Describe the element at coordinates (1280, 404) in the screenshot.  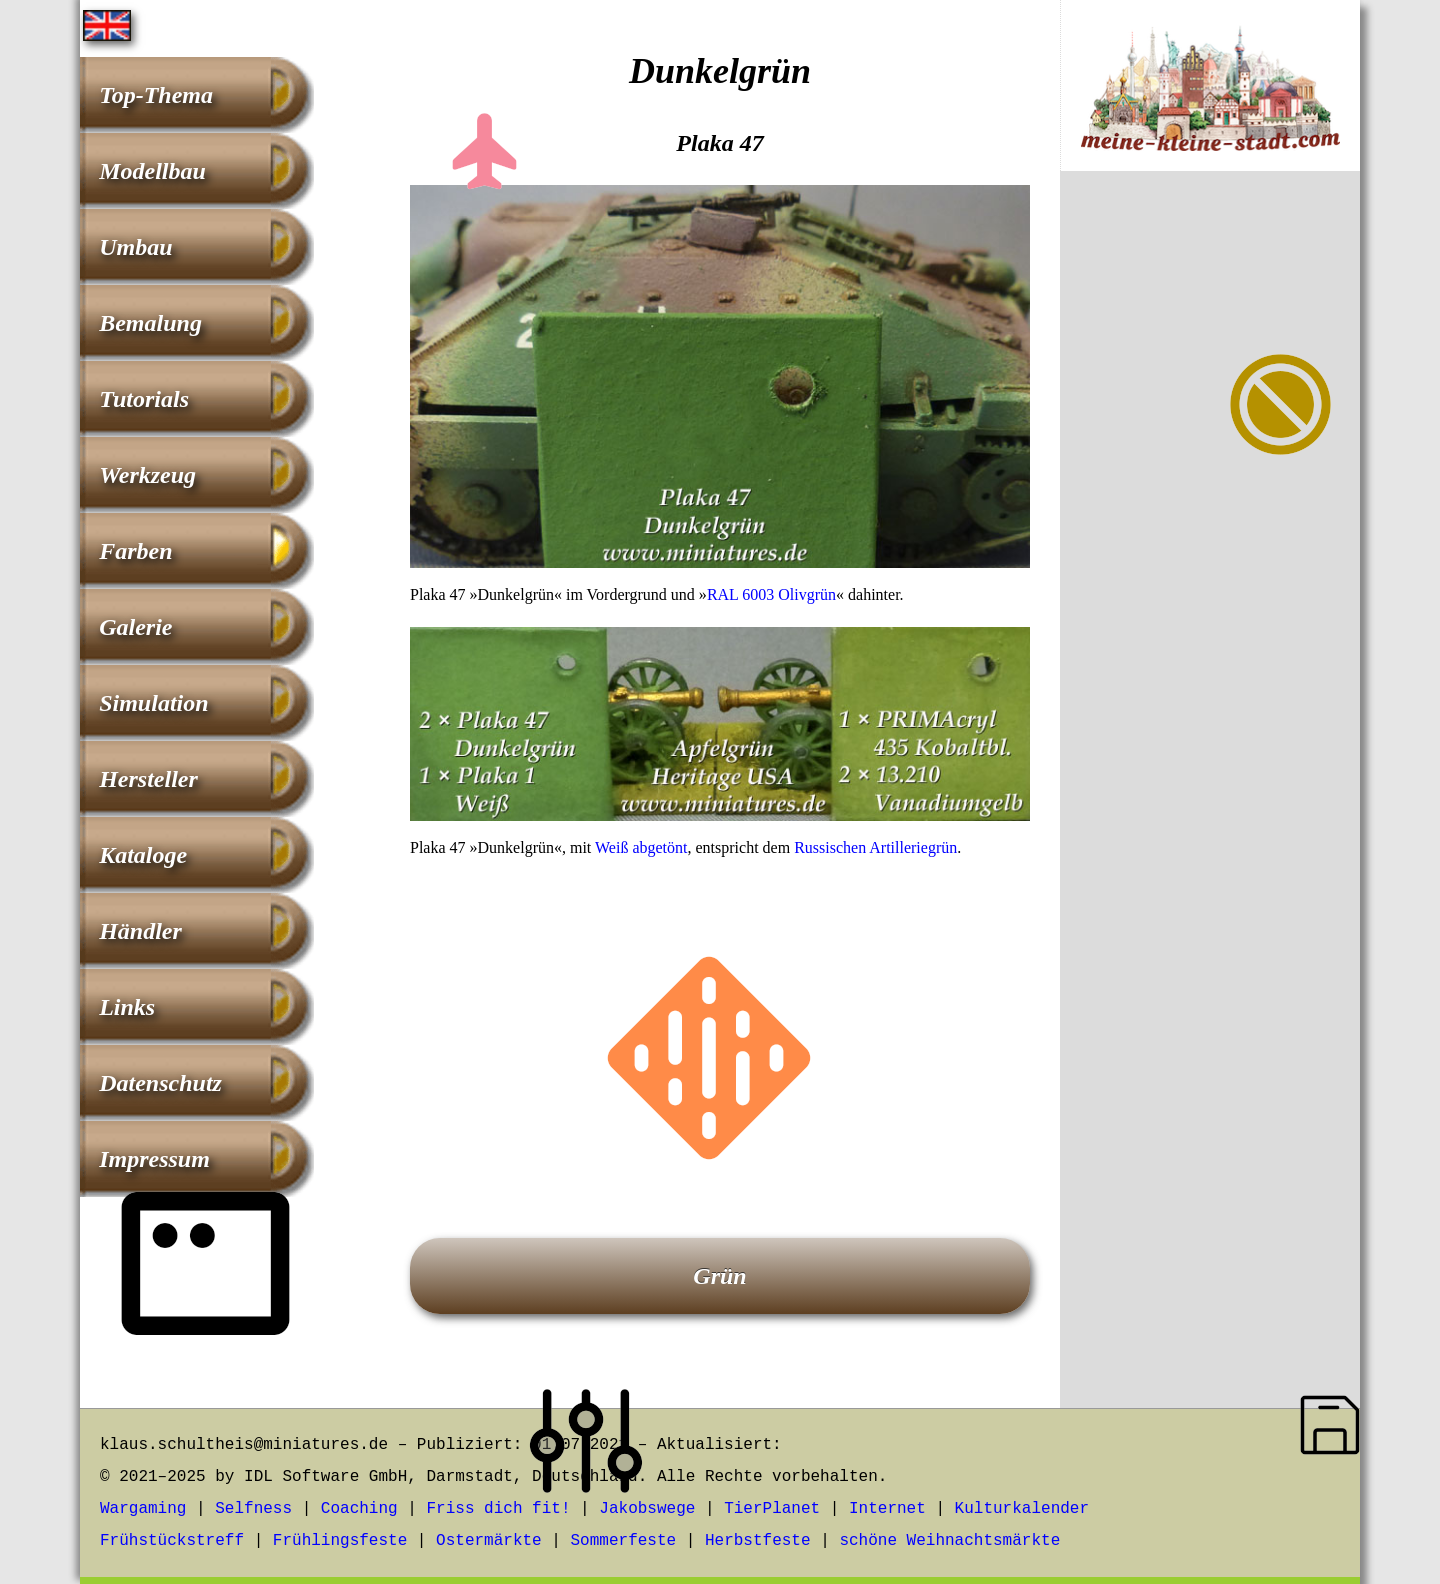
I see `indicates a blocked or prohibited action` at that location.